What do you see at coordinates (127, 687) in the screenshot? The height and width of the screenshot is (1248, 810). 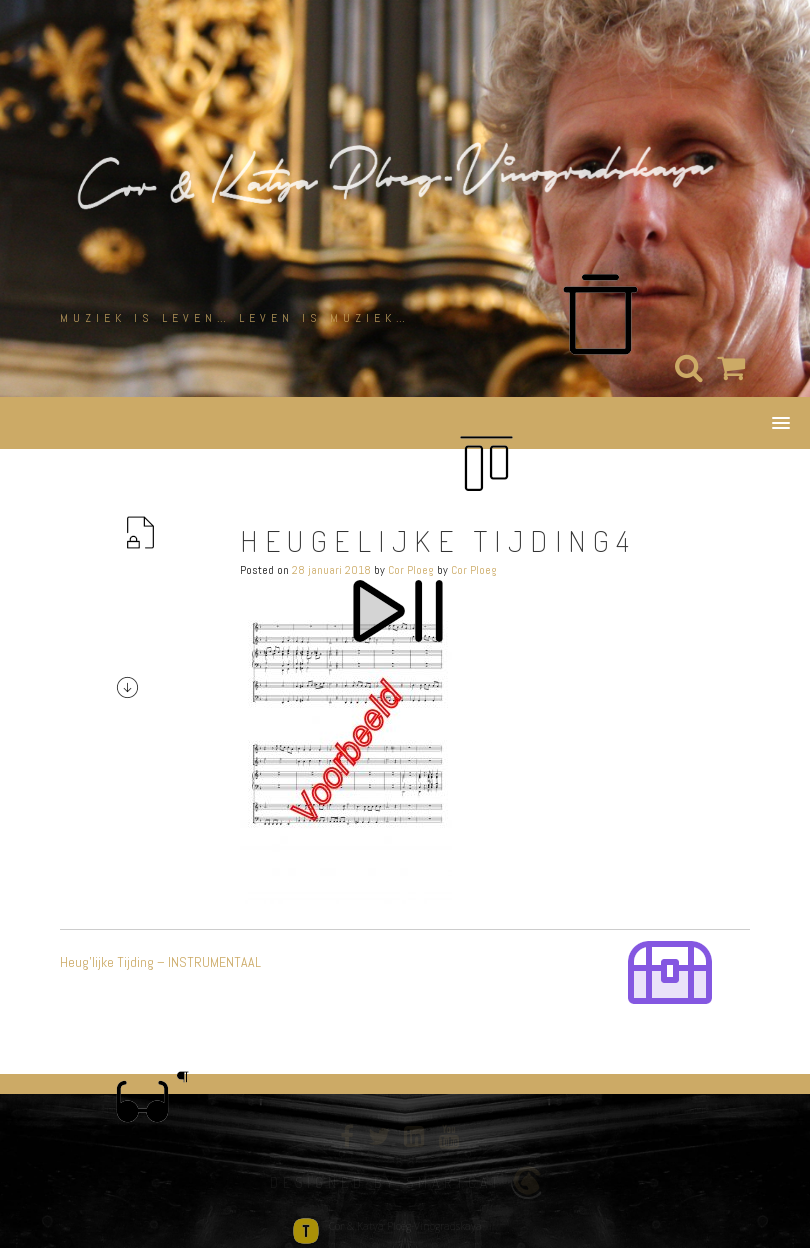 I see `download file or content` at bounding box center [127, 687].